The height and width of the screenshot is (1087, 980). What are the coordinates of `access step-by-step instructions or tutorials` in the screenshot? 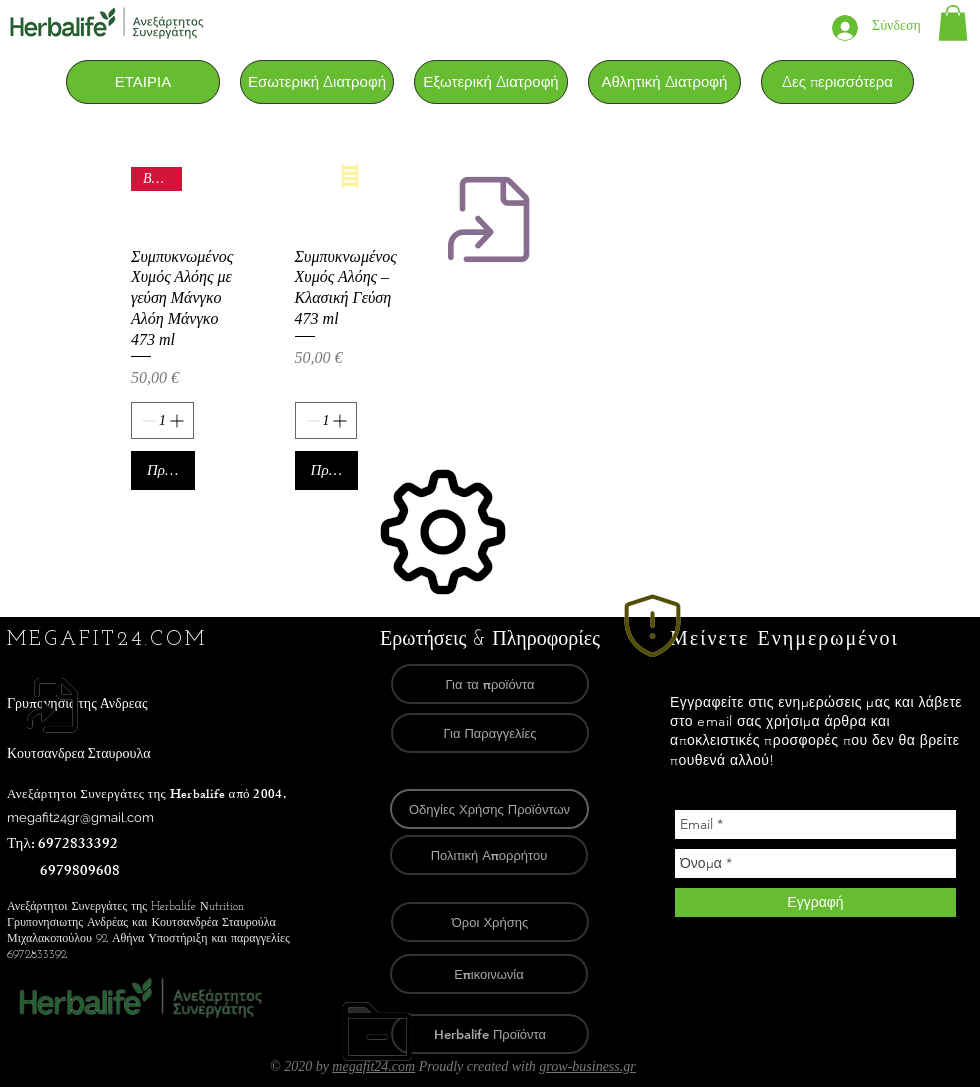 It's located at (350, 176).